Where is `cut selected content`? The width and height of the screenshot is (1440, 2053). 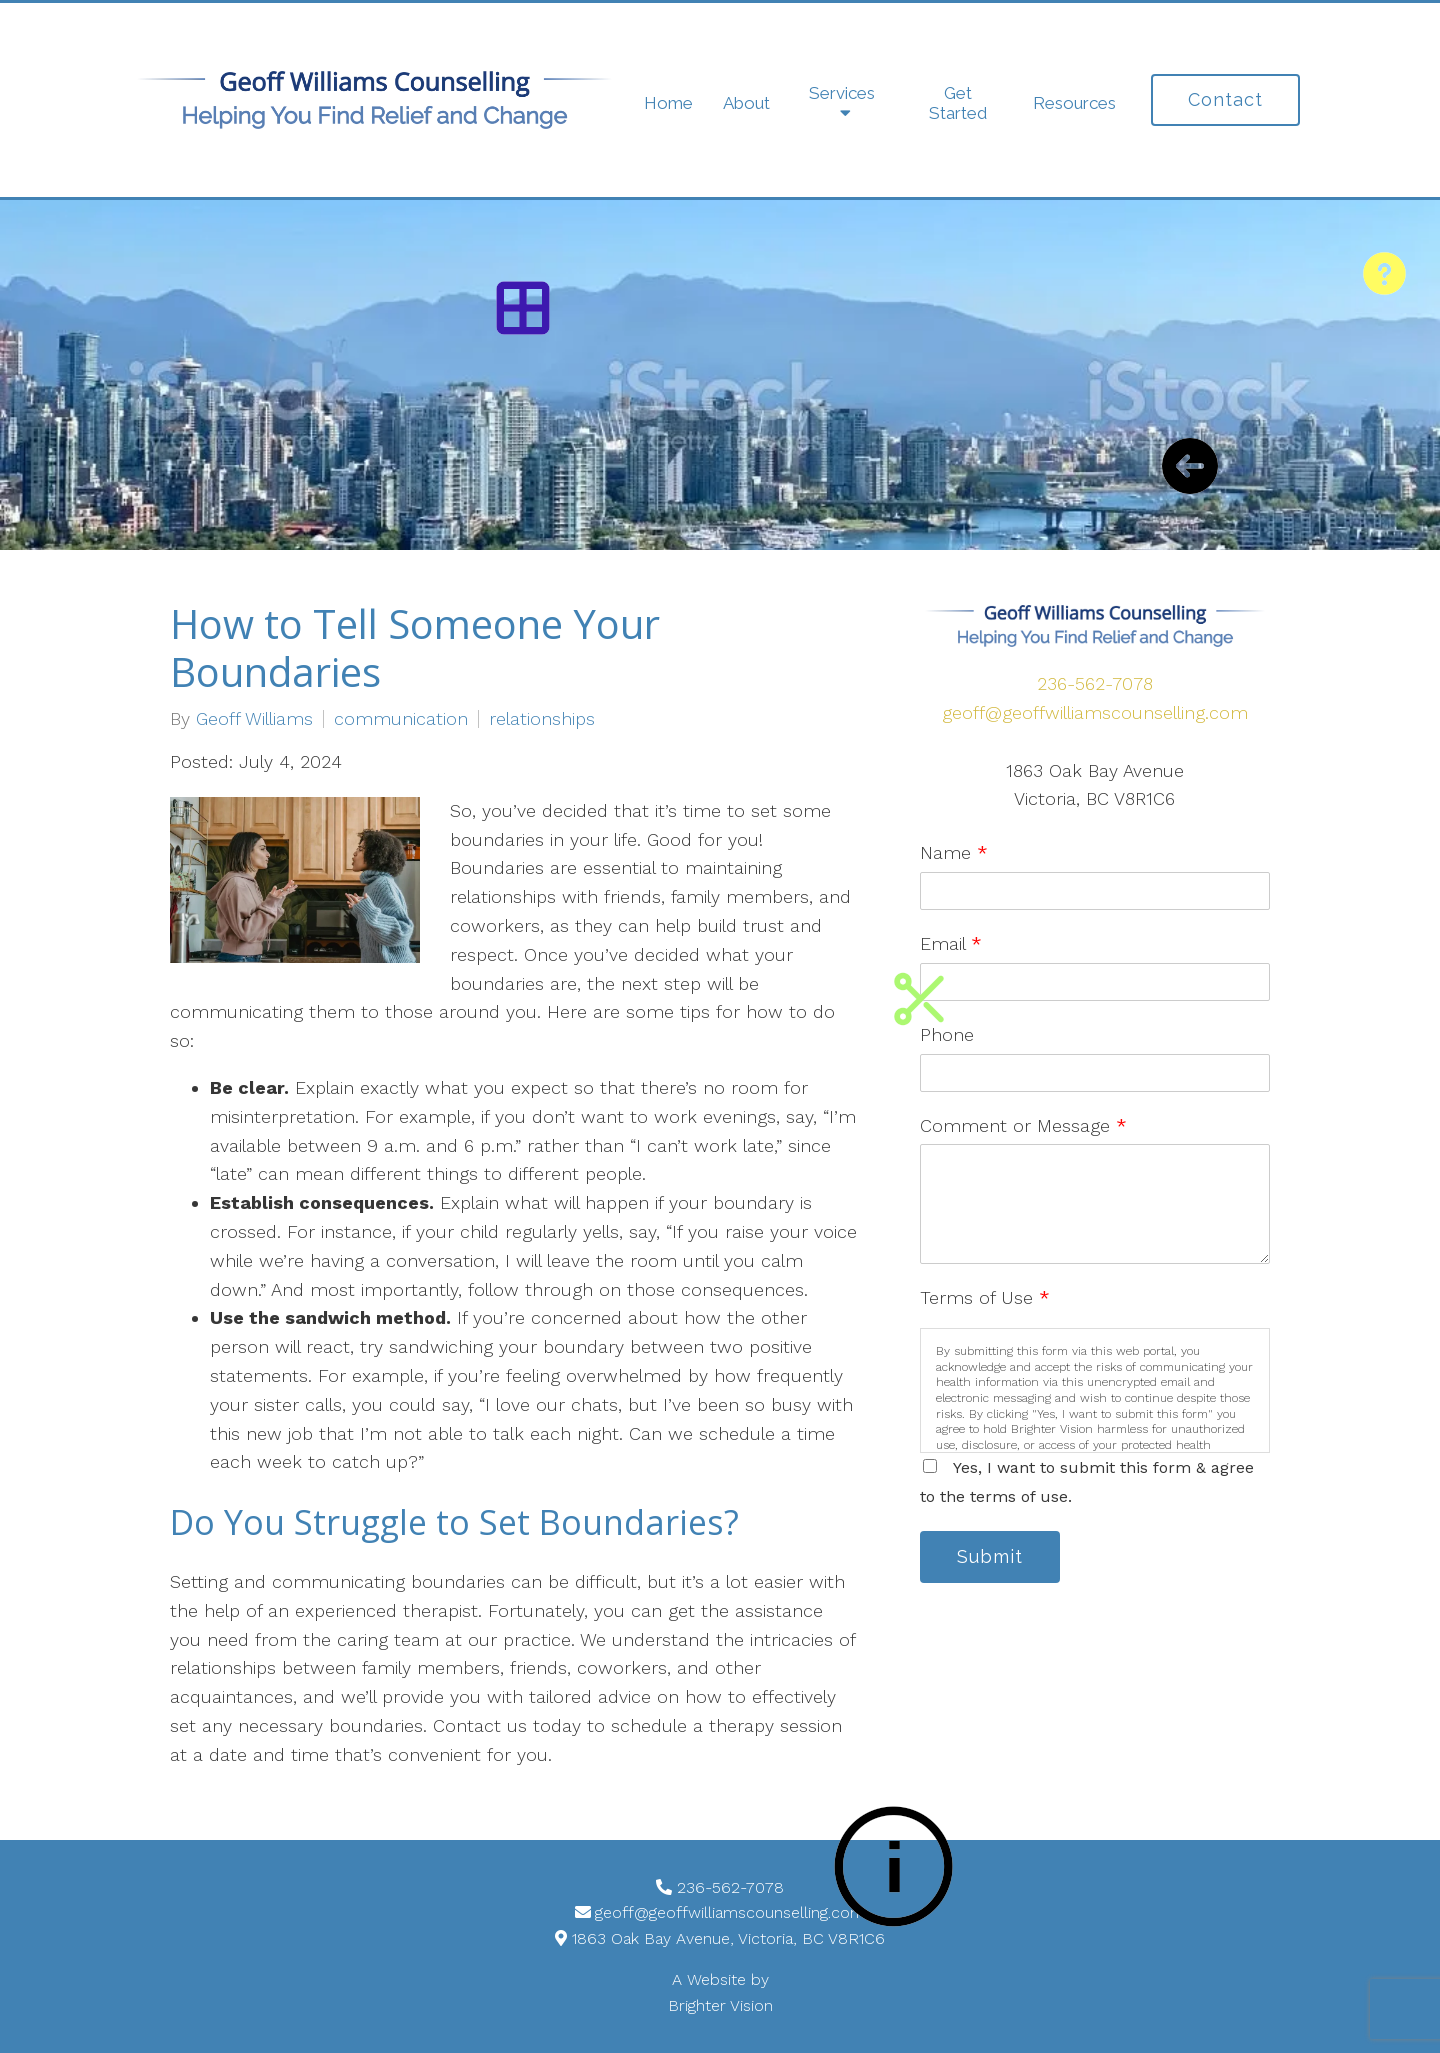
cut selected content is located at coordinates (919, 999).